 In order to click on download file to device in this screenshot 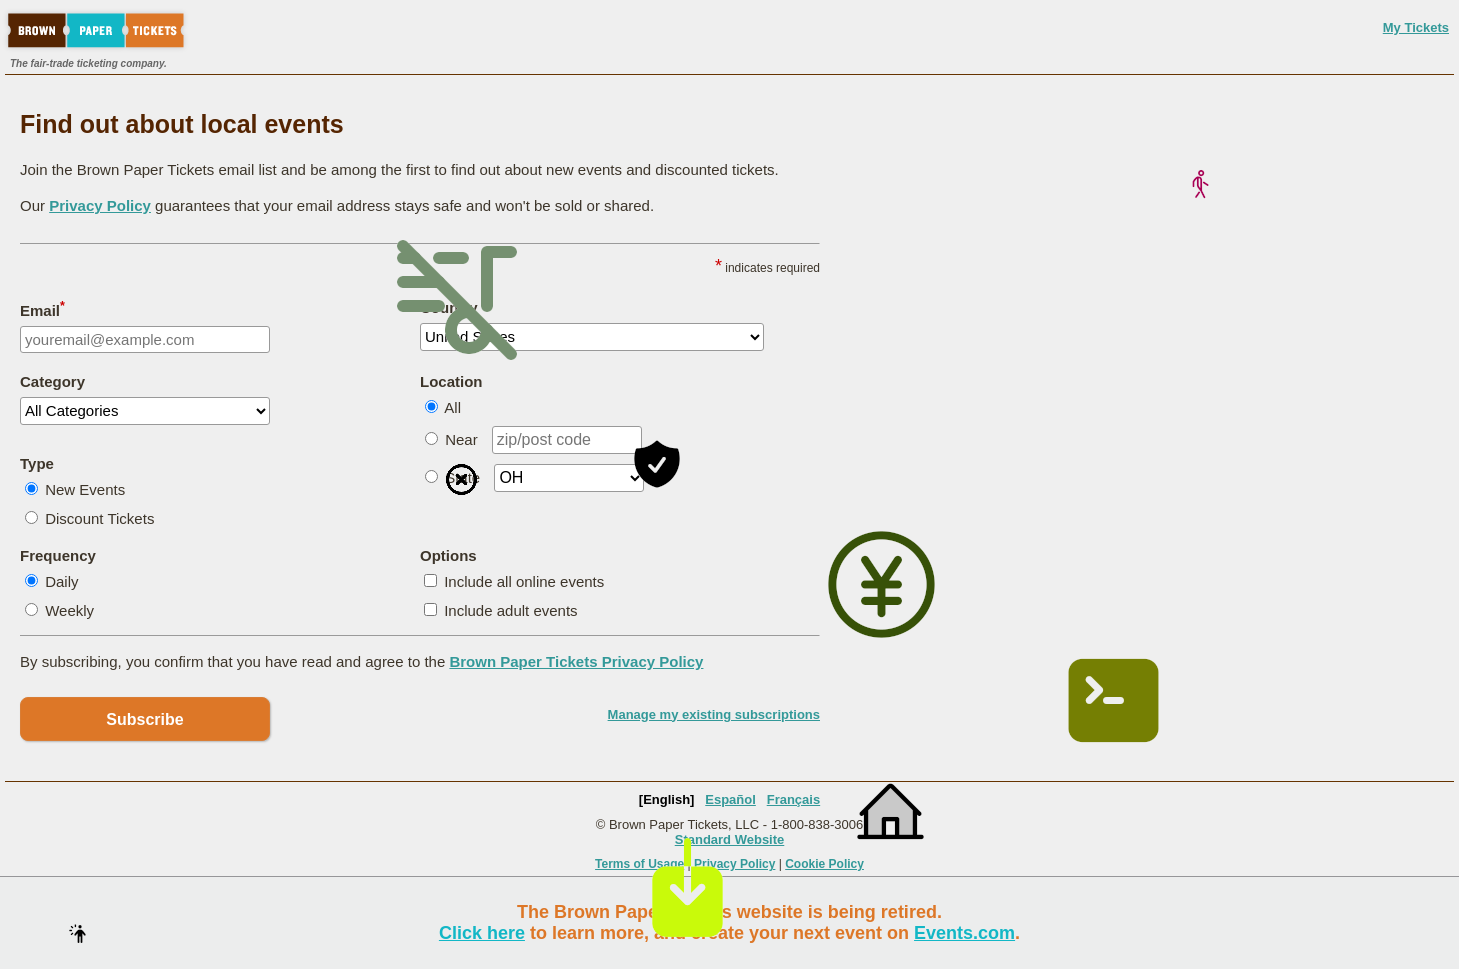, I will do `click(687, 887)`.